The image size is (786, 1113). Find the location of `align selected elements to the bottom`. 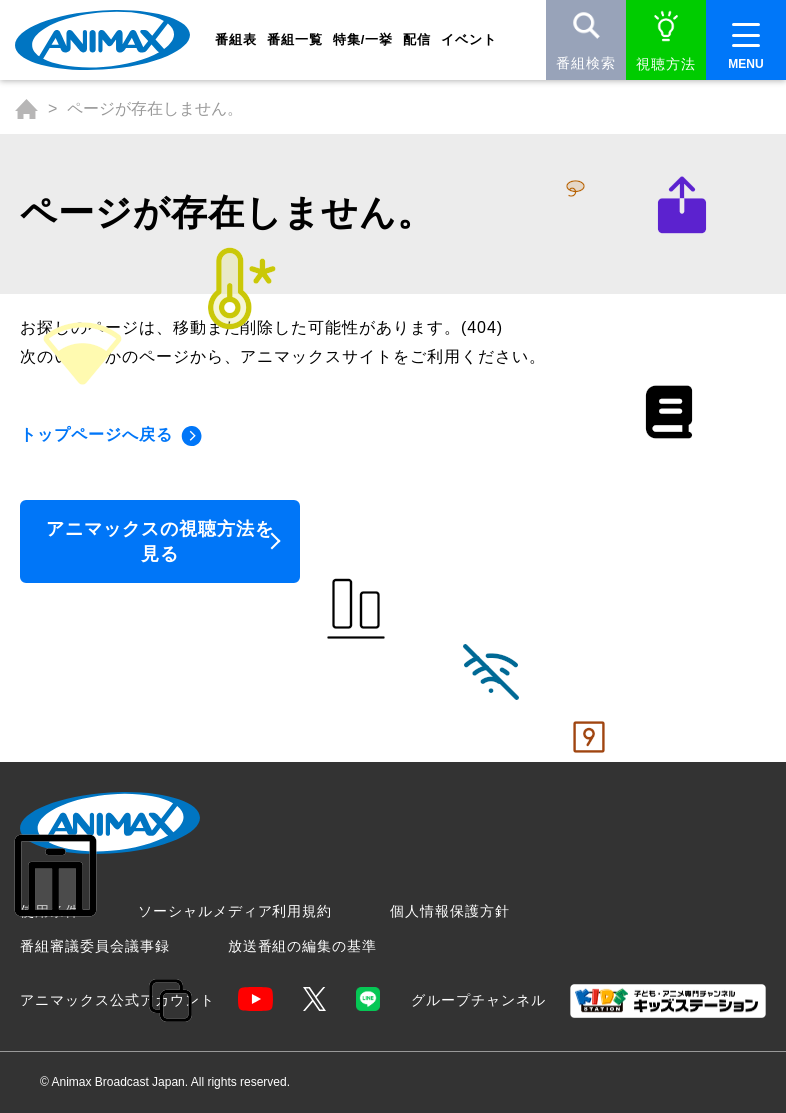

align selected elements to the bottom is located at coordinates (356, 610).